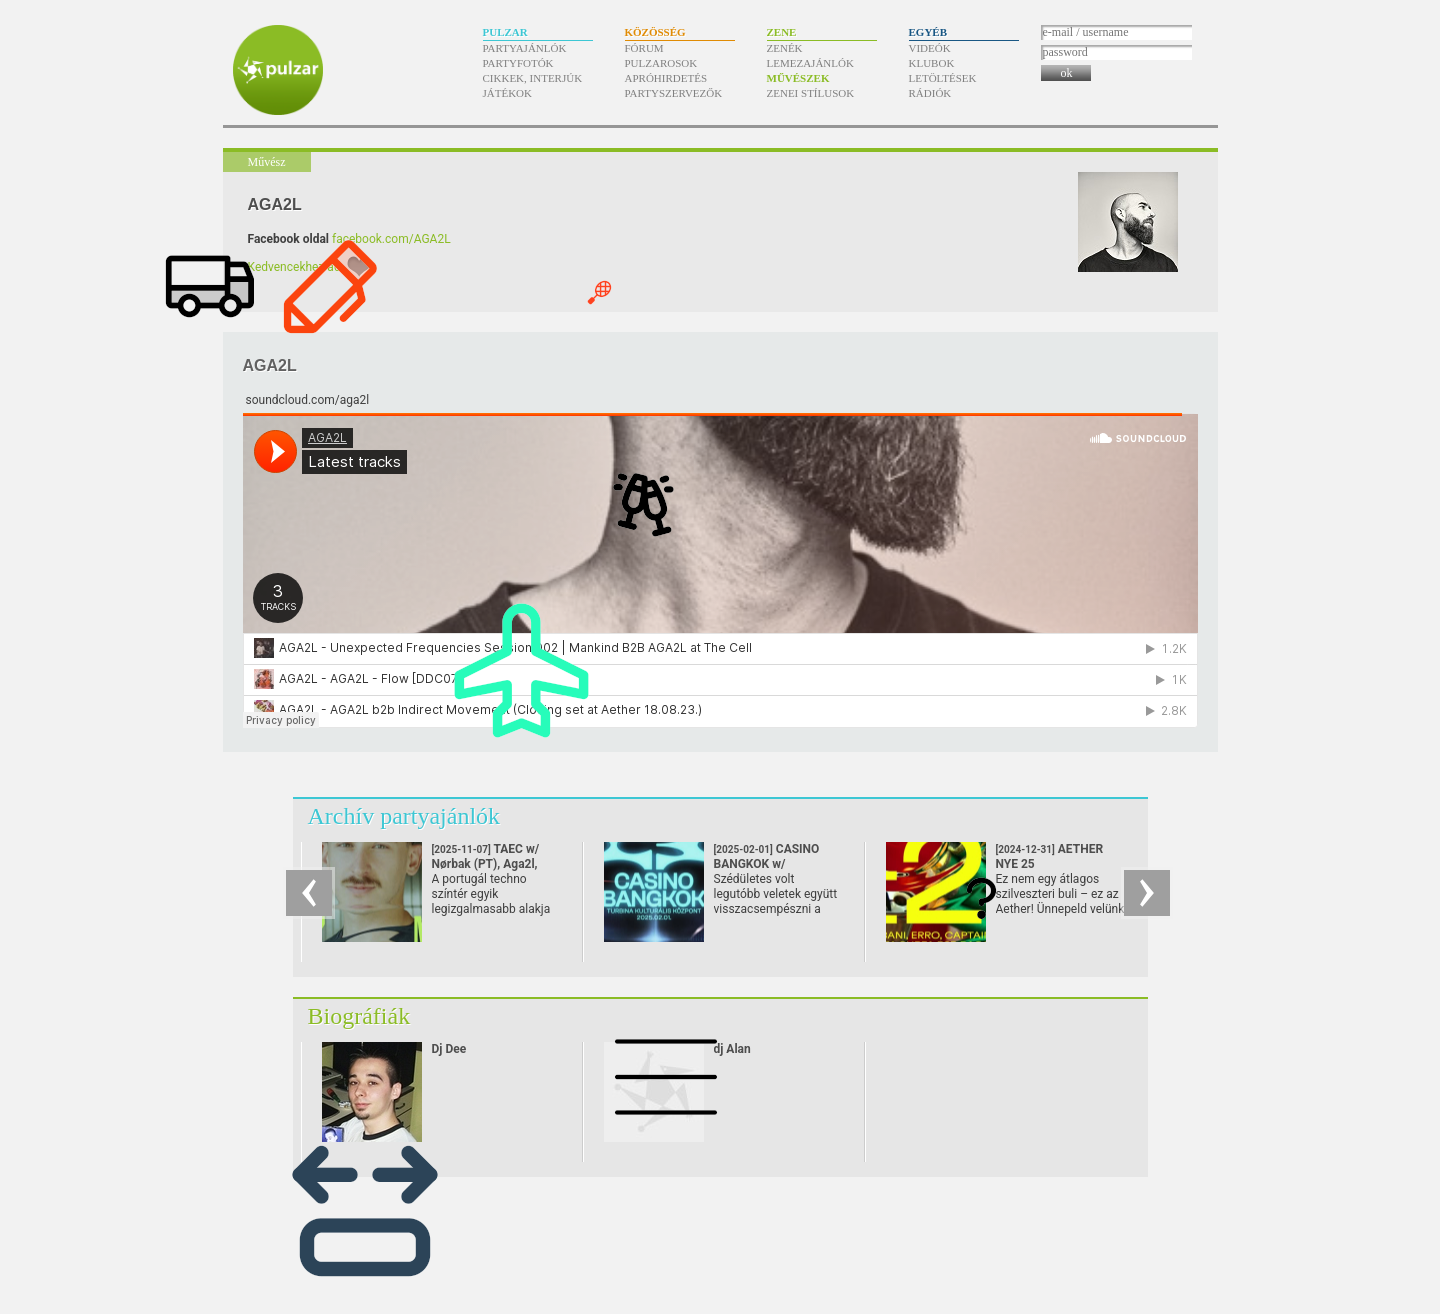 This screenshot has width=1440, height=1314. I want to click on access help or support, so click(981, 897).